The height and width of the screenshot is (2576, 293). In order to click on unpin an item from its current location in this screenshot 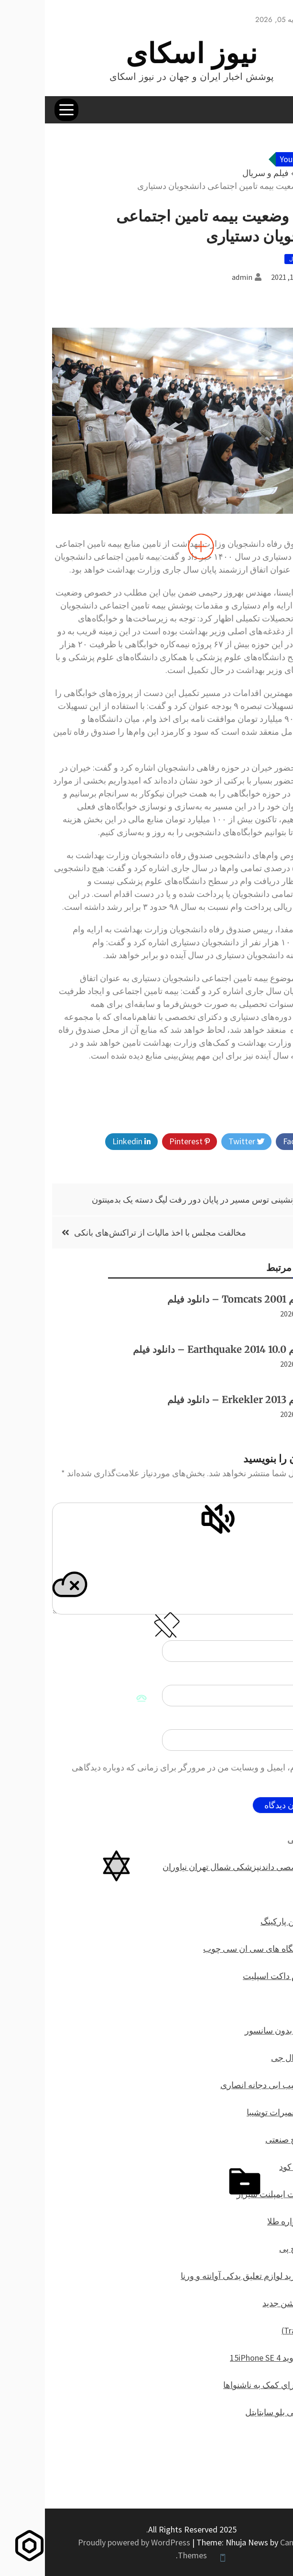, I will do `click(166, 1626)`.